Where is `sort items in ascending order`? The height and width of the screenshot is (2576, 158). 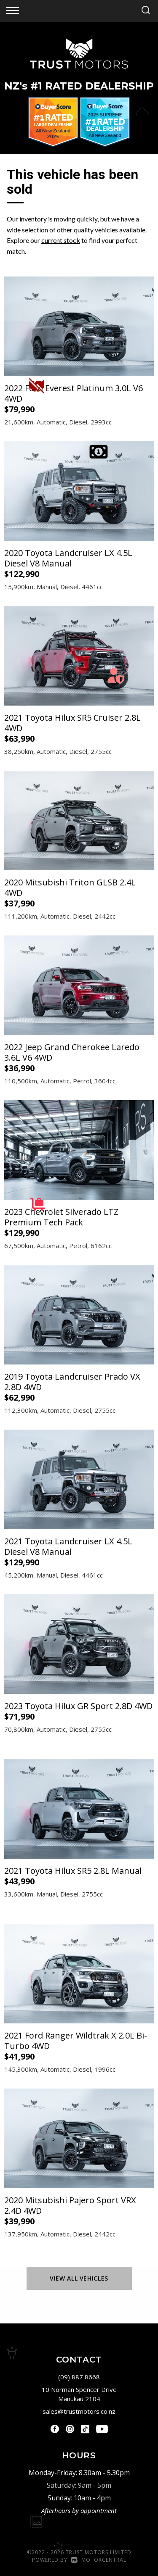
sort items in ascending order is located at coordinates (142, 116).